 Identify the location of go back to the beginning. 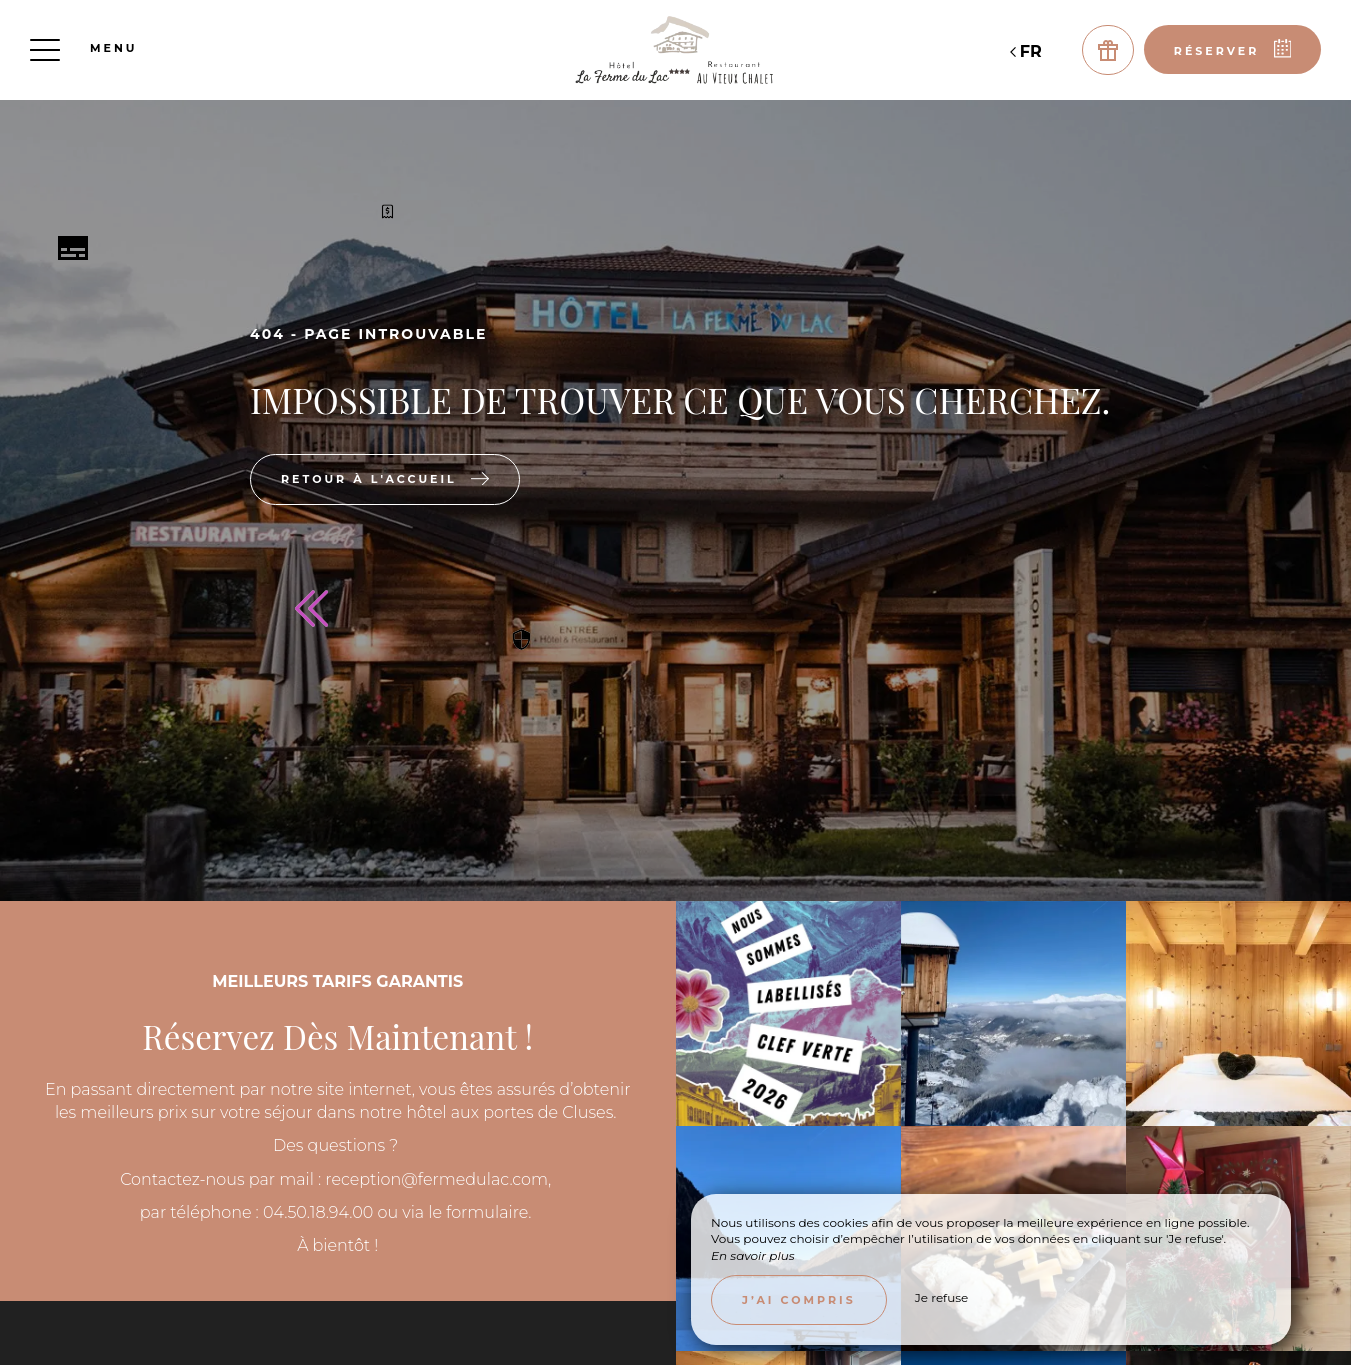
(311, 608).